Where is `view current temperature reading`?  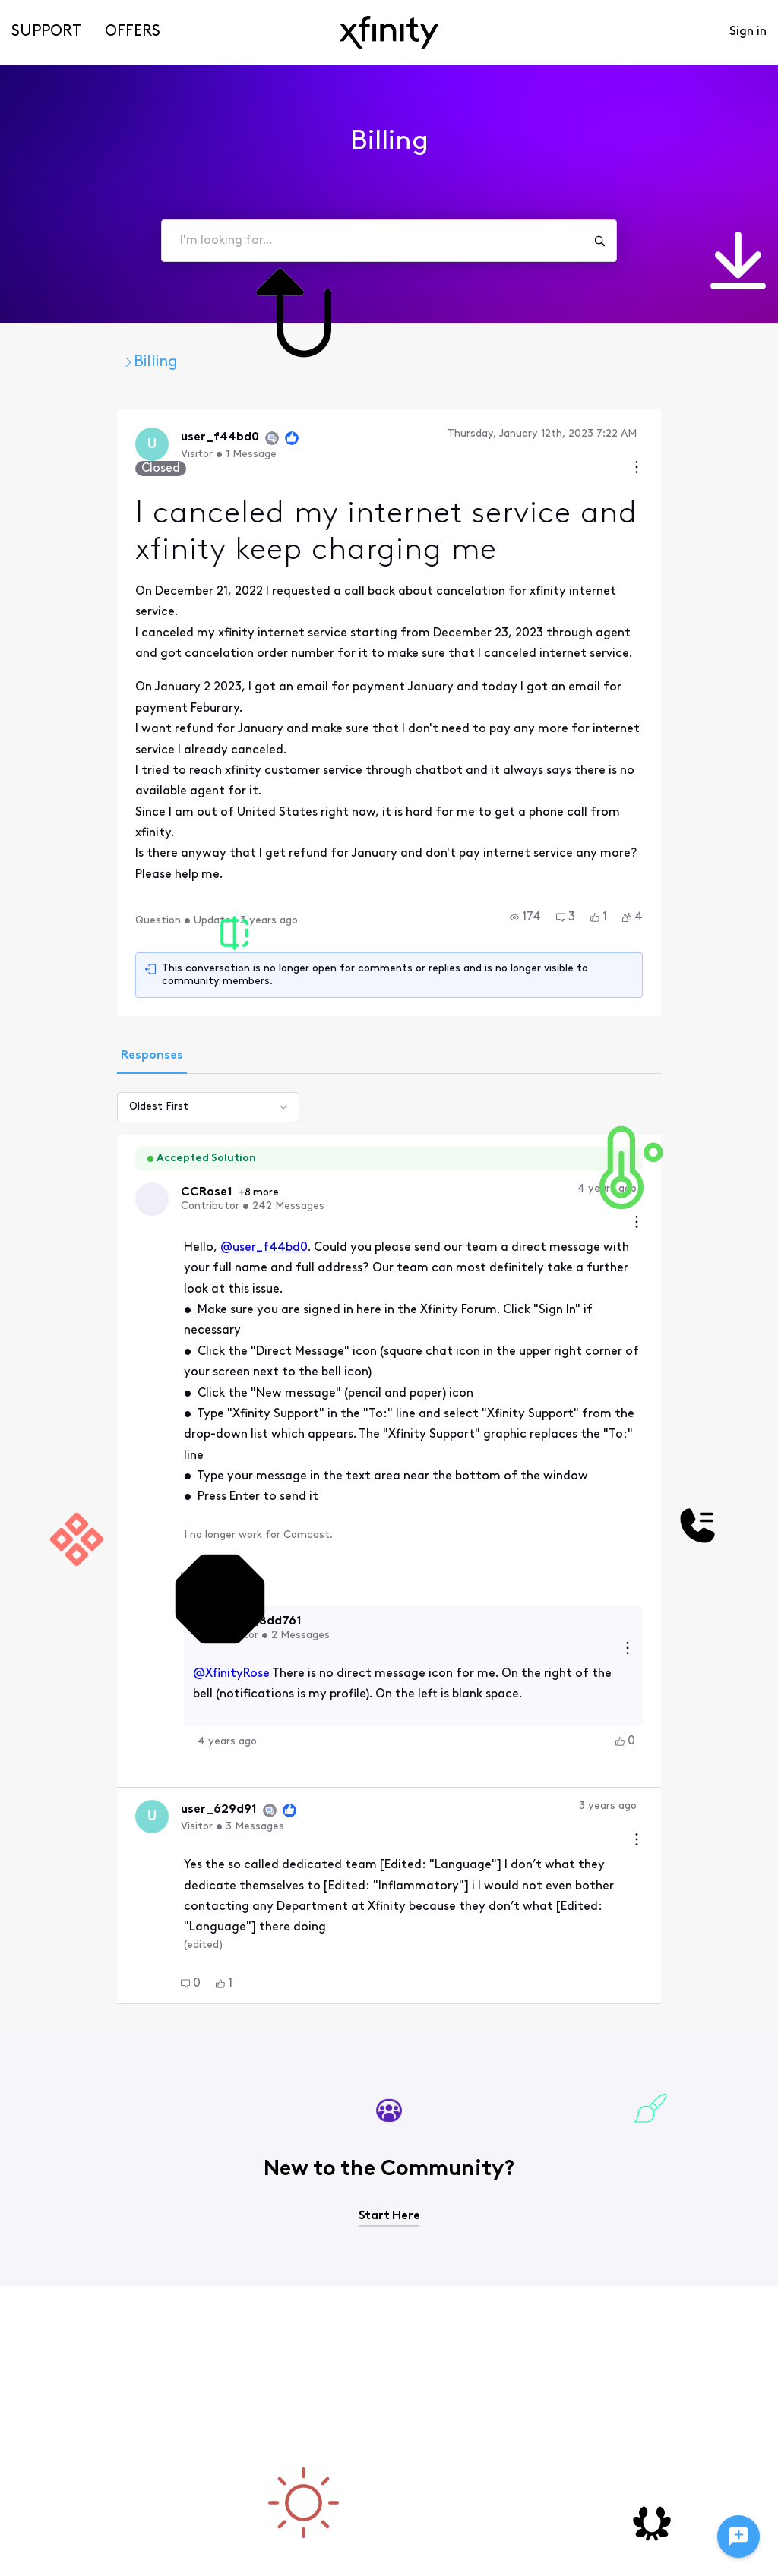
view current temperature reading is located at coordinates (624, 1167).